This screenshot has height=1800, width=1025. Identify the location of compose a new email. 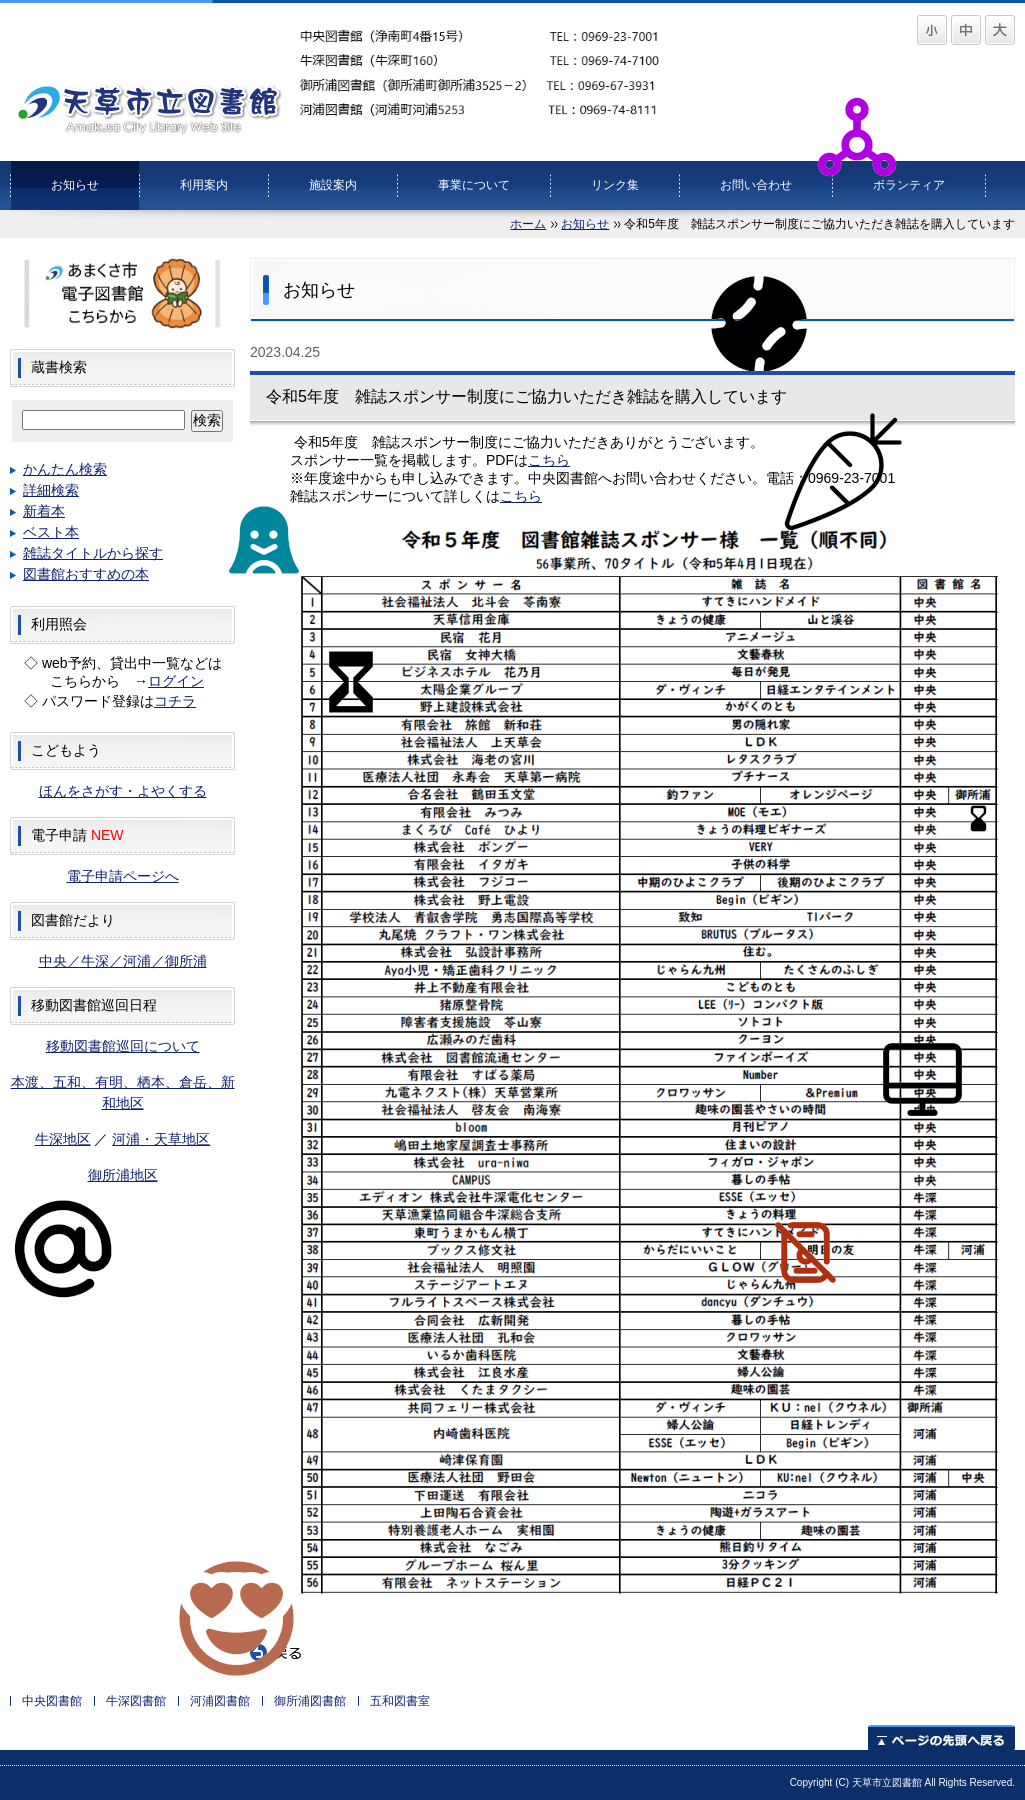
(63, 1249).